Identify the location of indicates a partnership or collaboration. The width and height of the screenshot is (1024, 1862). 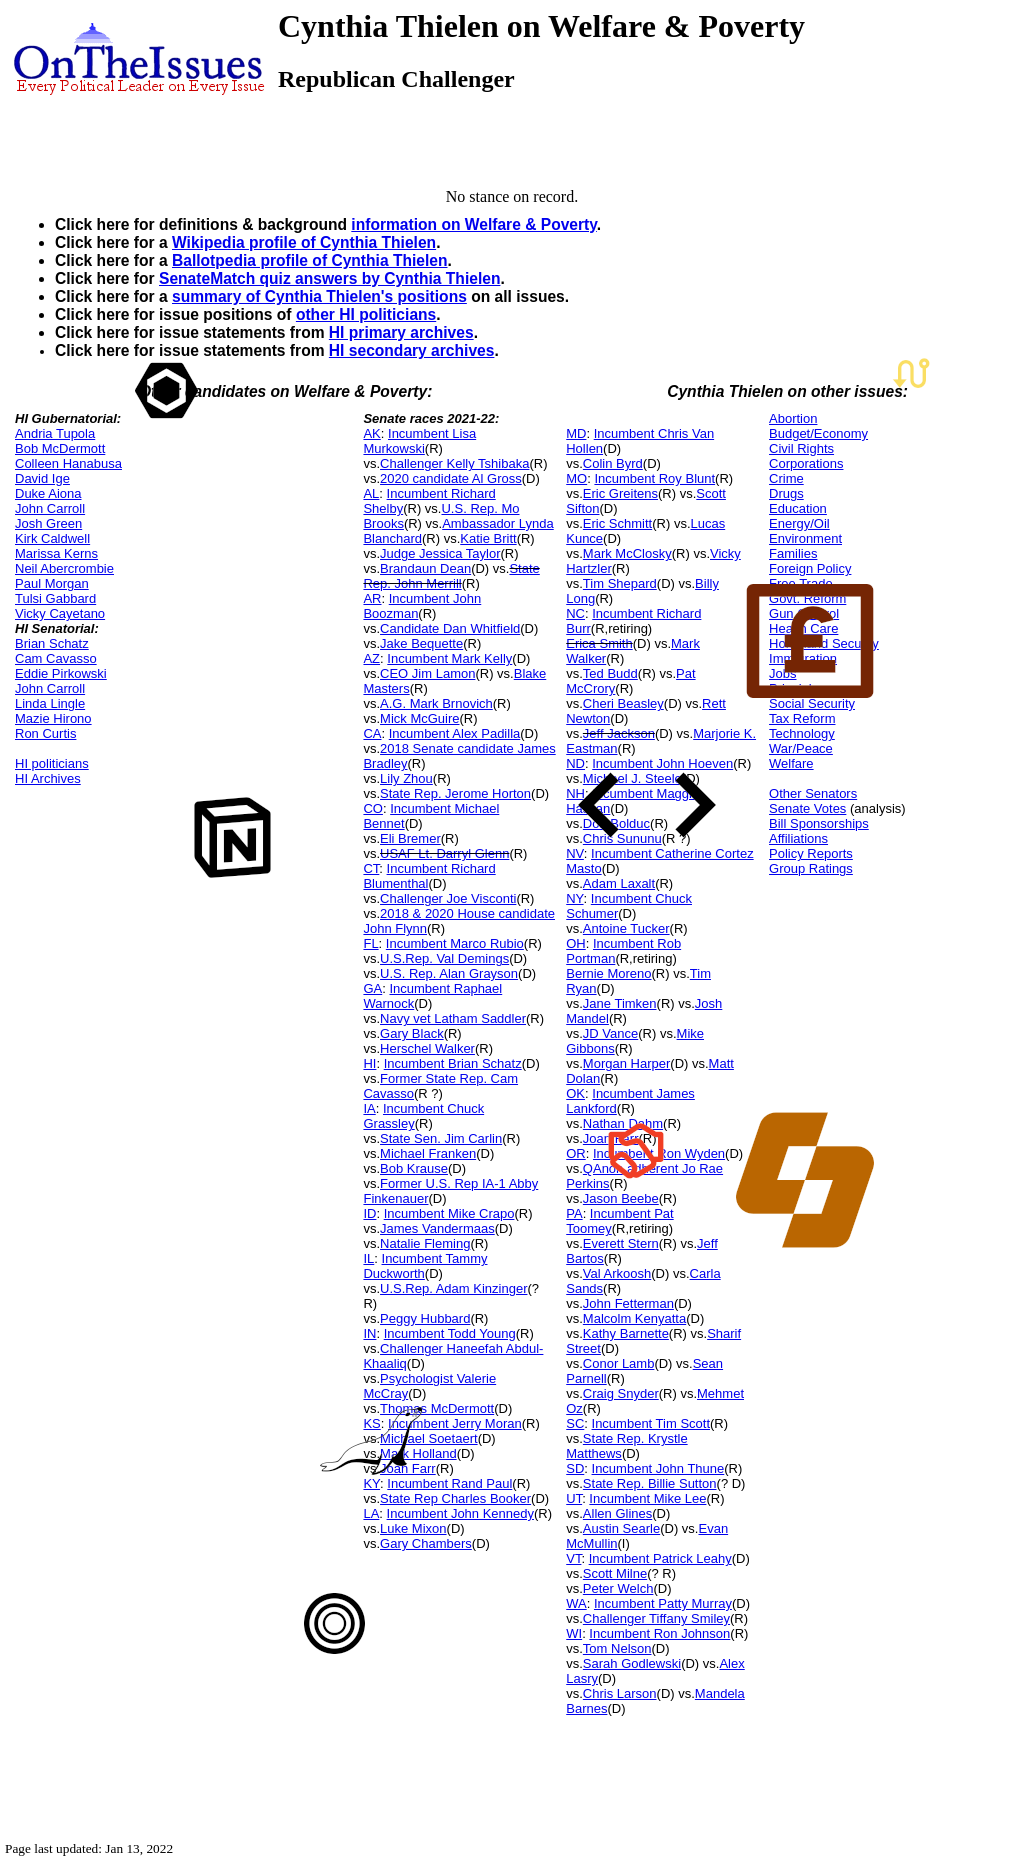
(636, 1151).